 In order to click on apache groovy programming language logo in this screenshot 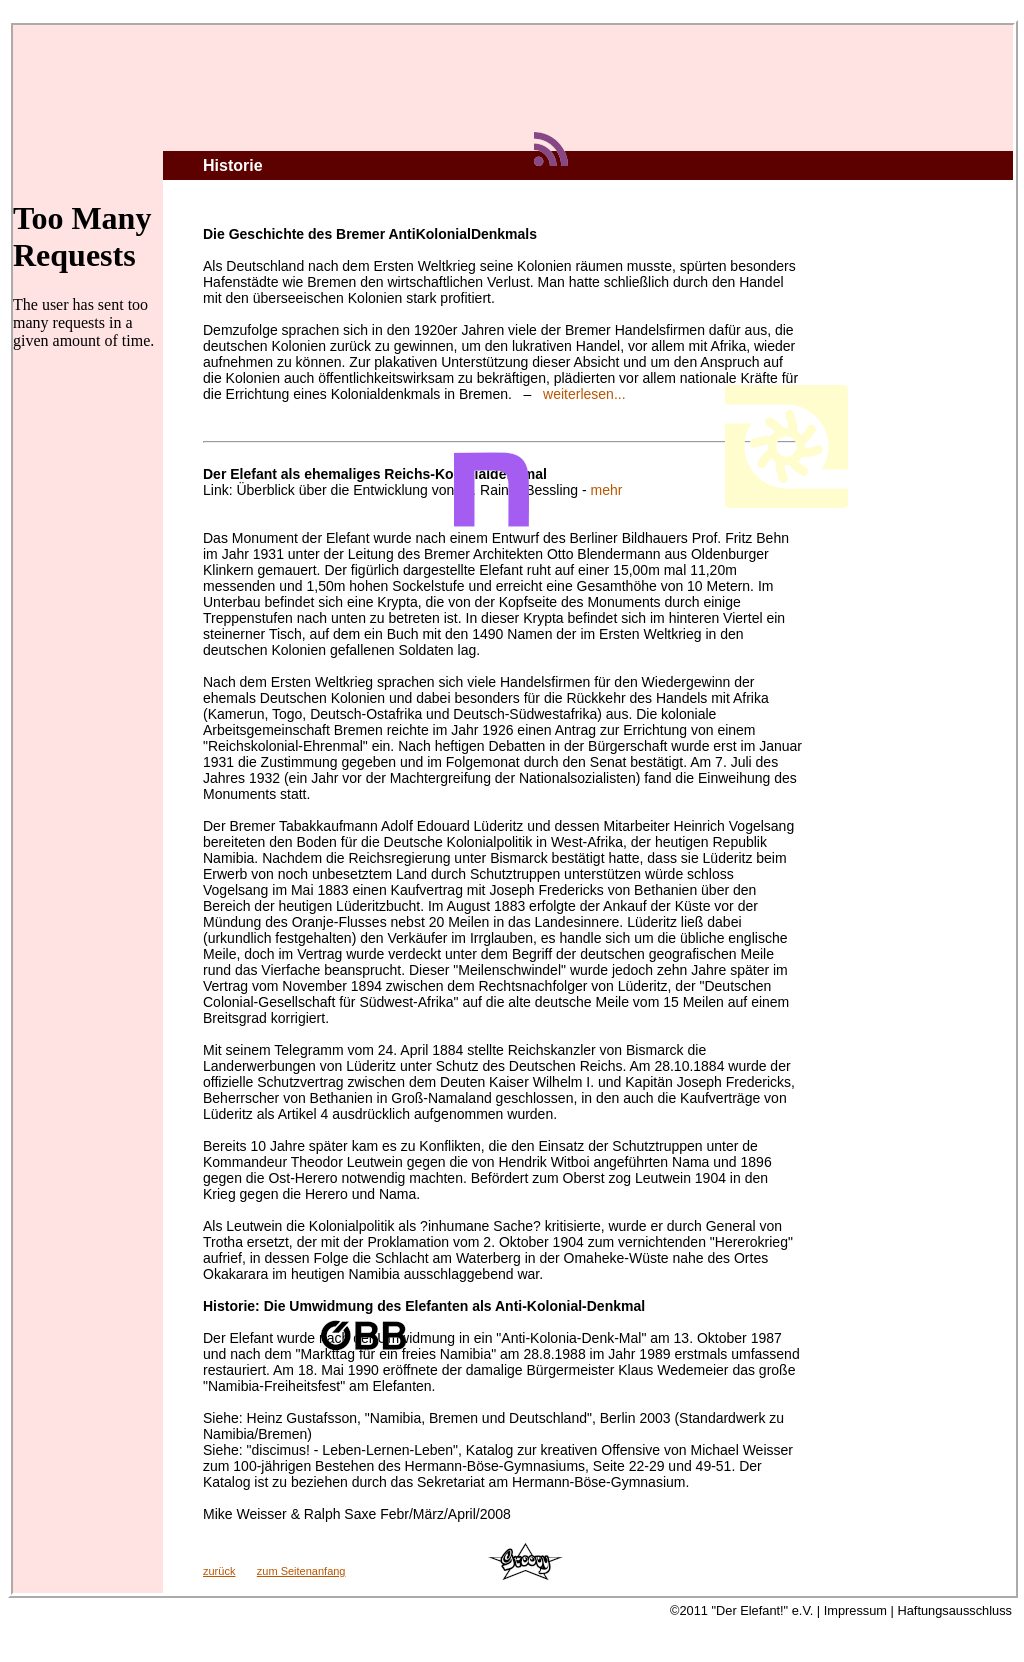, I will do `click(525, 1561)`.